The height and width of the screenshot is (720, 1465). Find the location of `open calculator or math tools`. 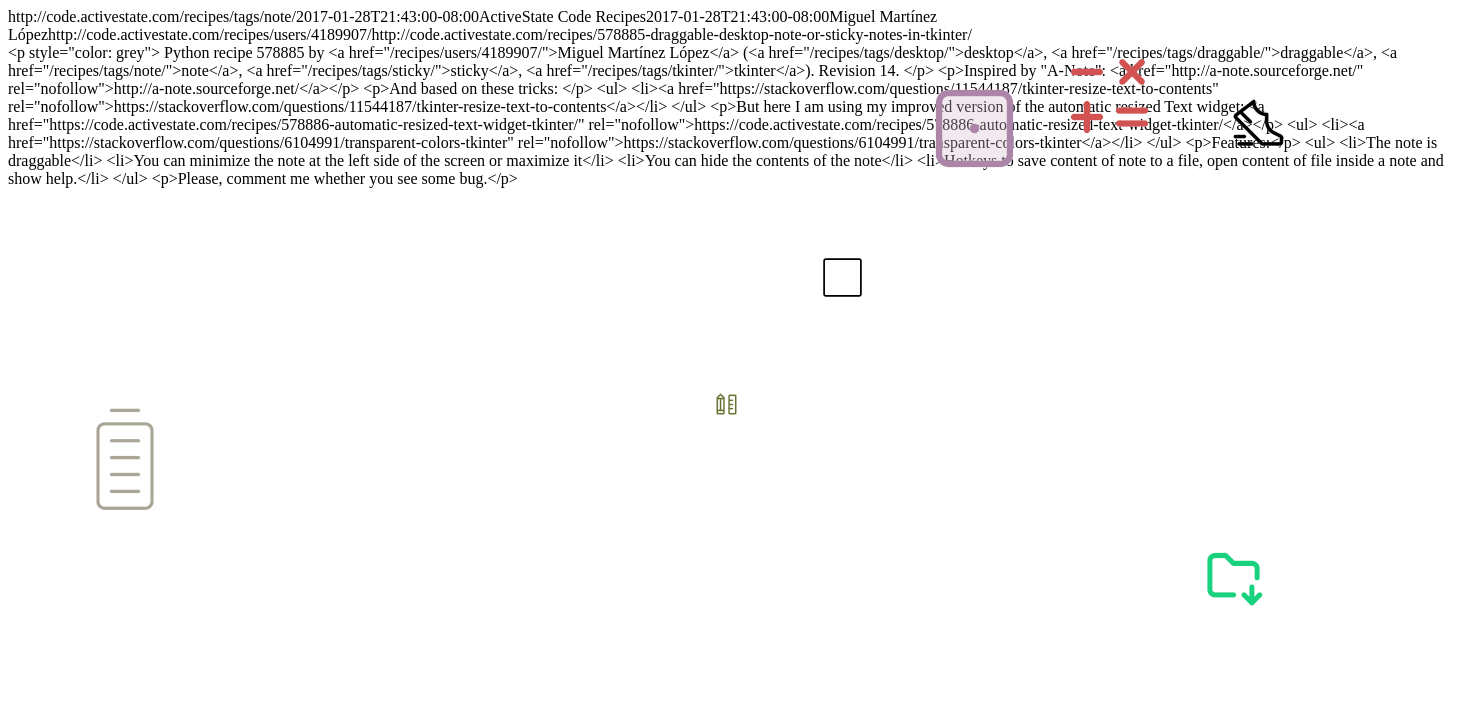

open calculator or math tools is located at coordinates (1109, 94).